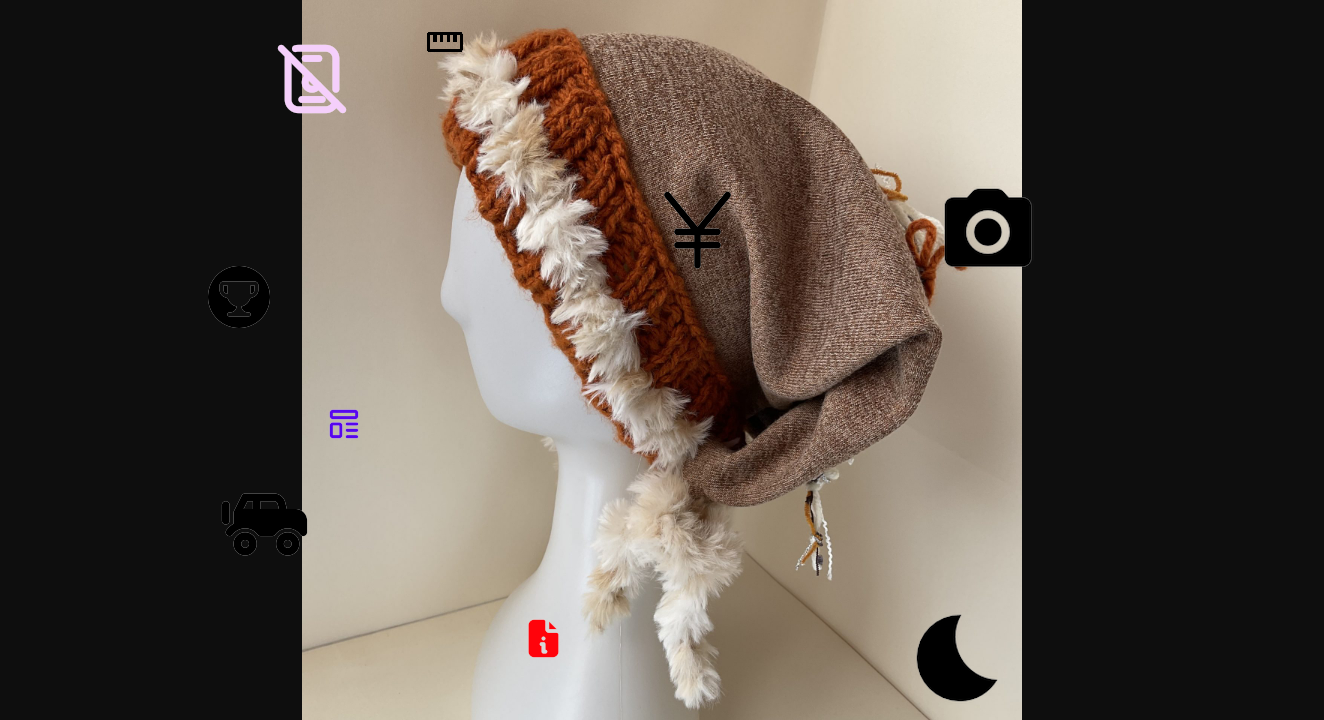  Describe the element at coordinates (543, 638) in the screenshot. I see `view file details or properties` at that location.